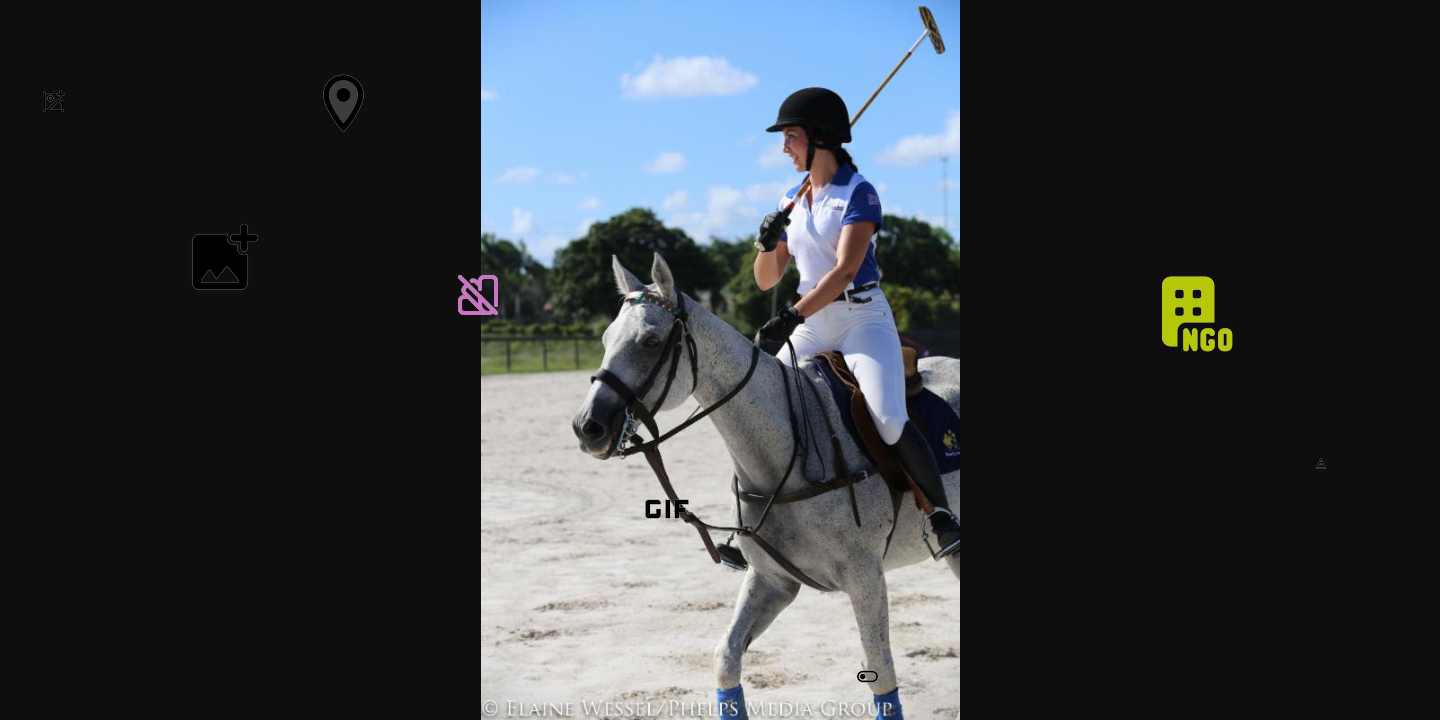 The width and height of the screenshot is (1440, 720). What do you see at coordinates (667, 509) in the screenshot?
I see `insert a GIF into a message or post` at bounding box center [667, 509].